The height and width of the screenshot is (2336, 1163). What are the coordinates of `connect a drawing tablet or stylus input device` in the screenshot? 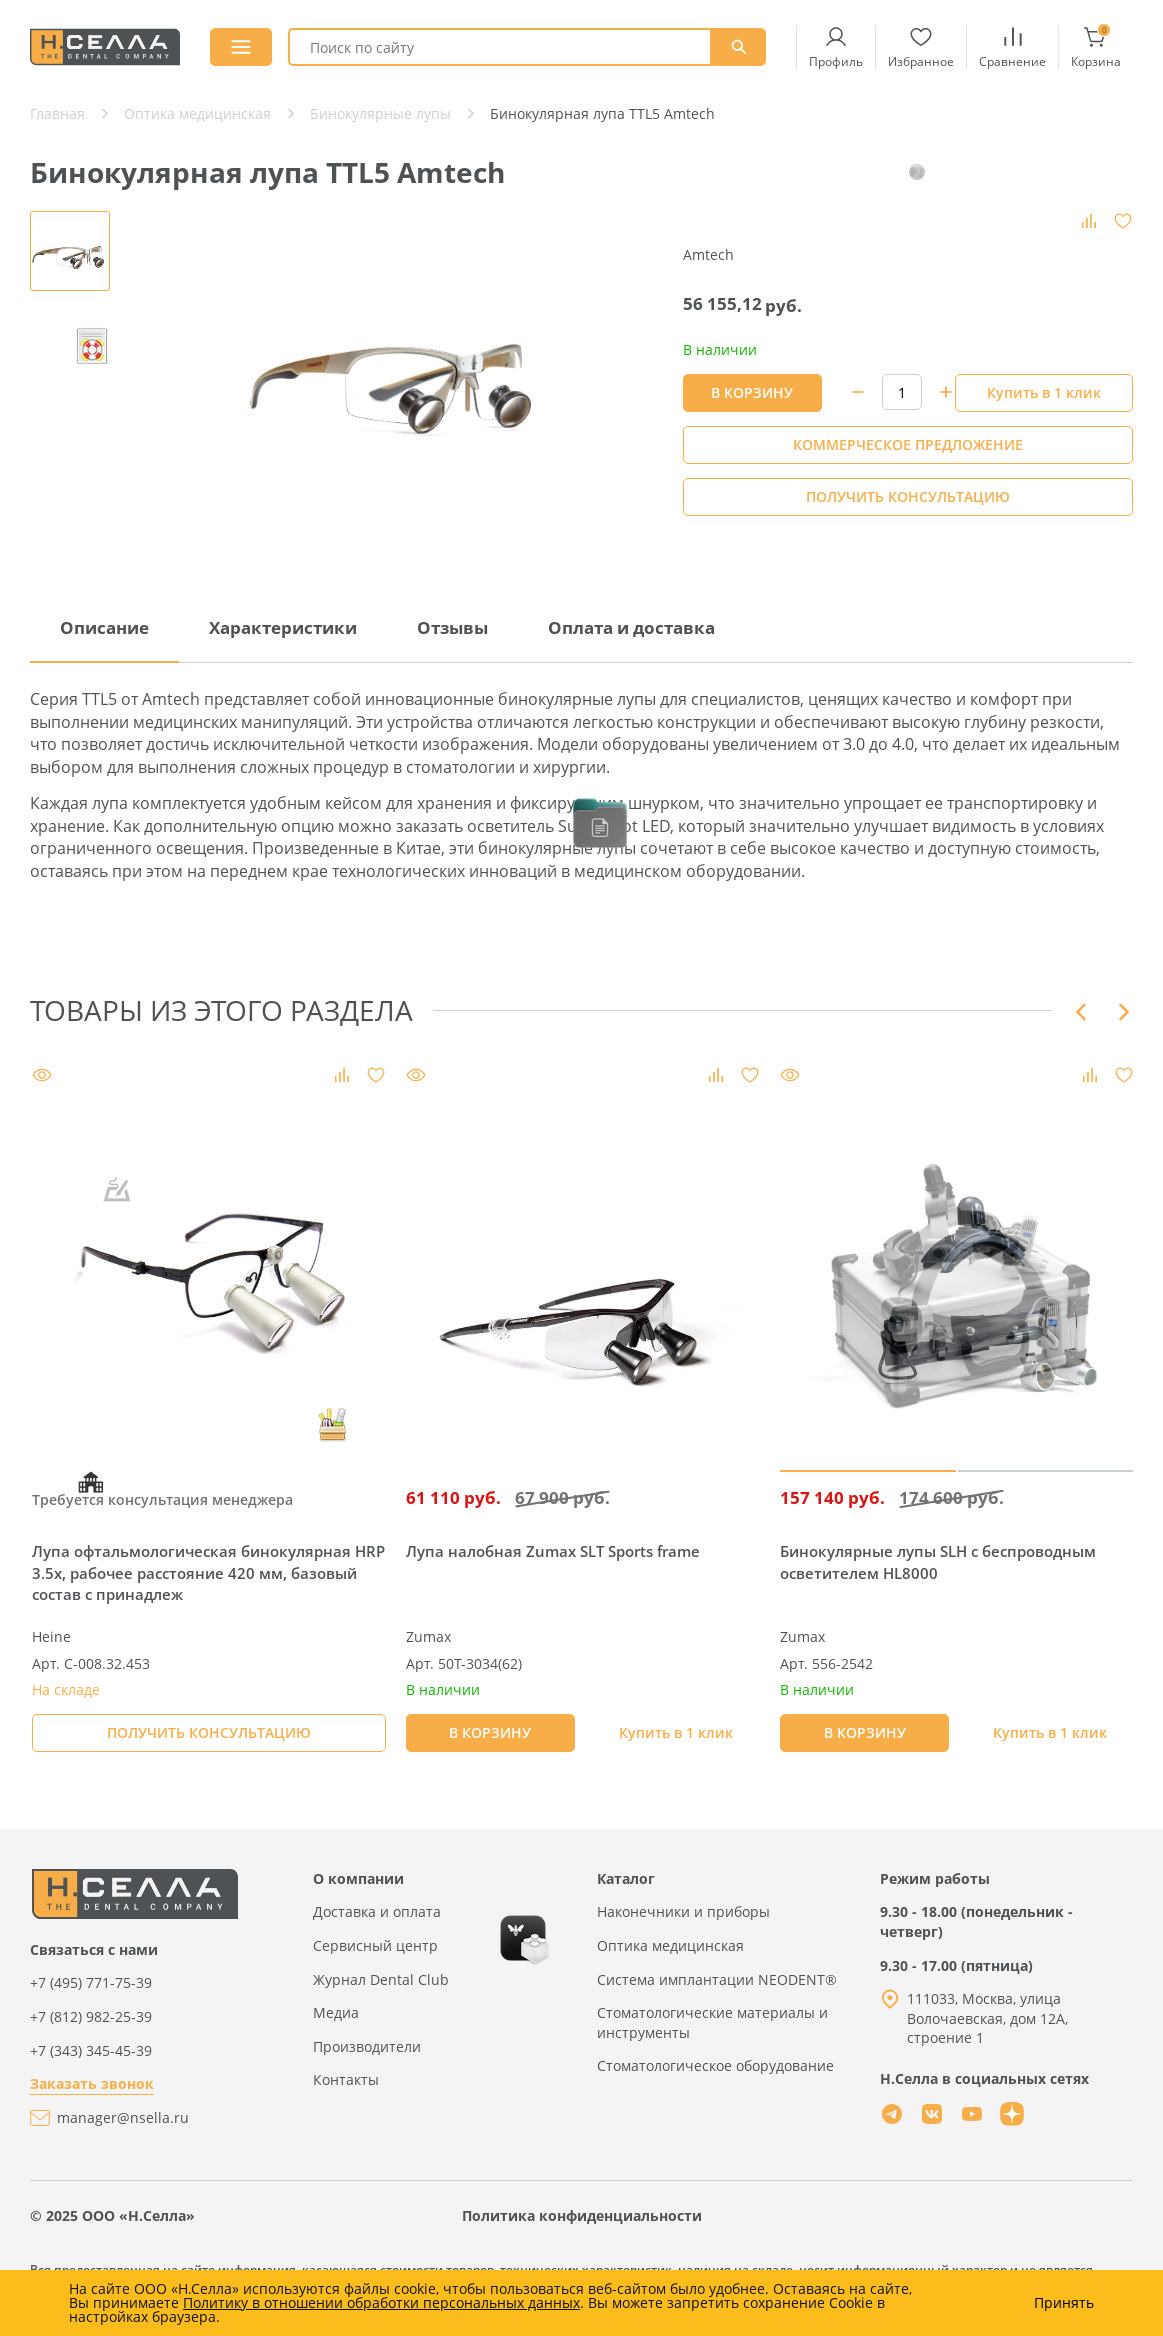 It's located at (117, 1190).